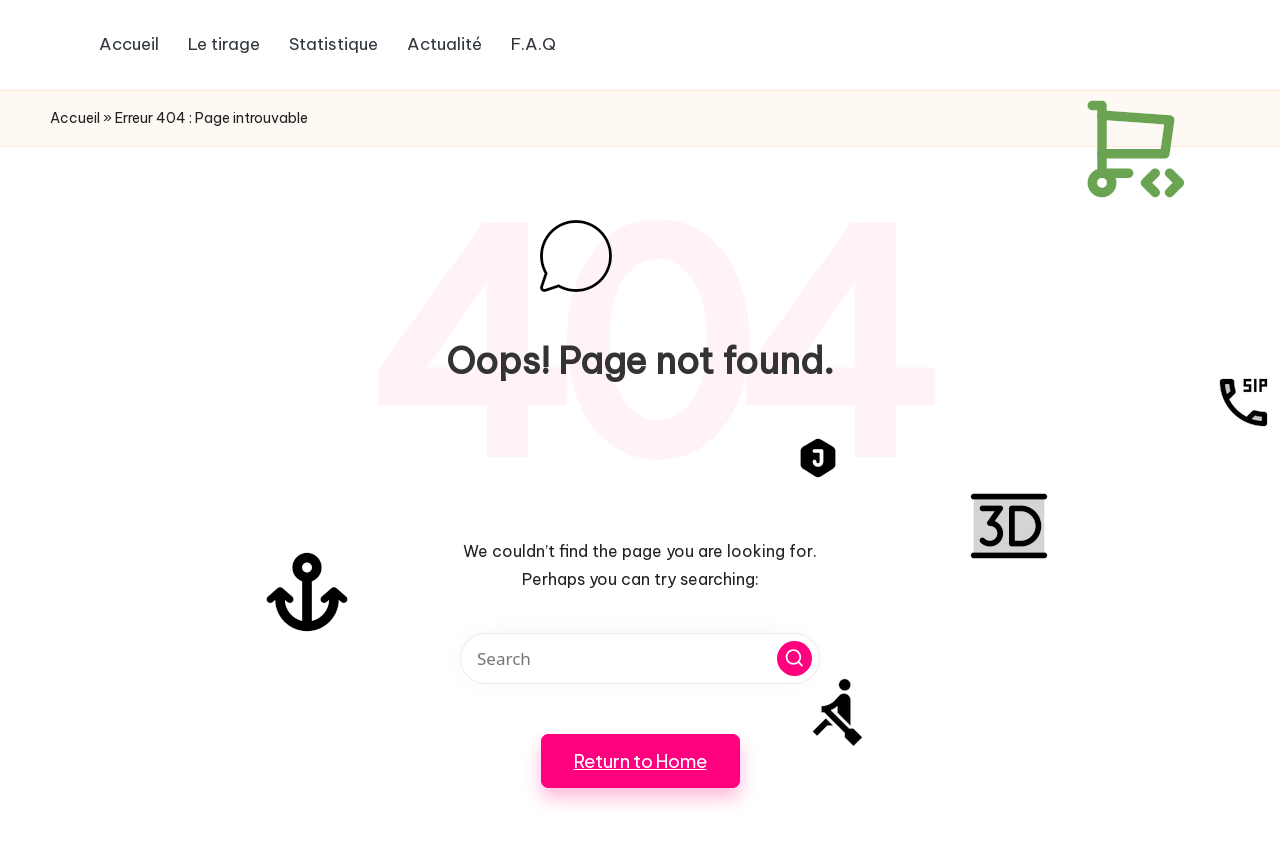  I want to click on create an anchor link or bookmark point, so click(307, 592).